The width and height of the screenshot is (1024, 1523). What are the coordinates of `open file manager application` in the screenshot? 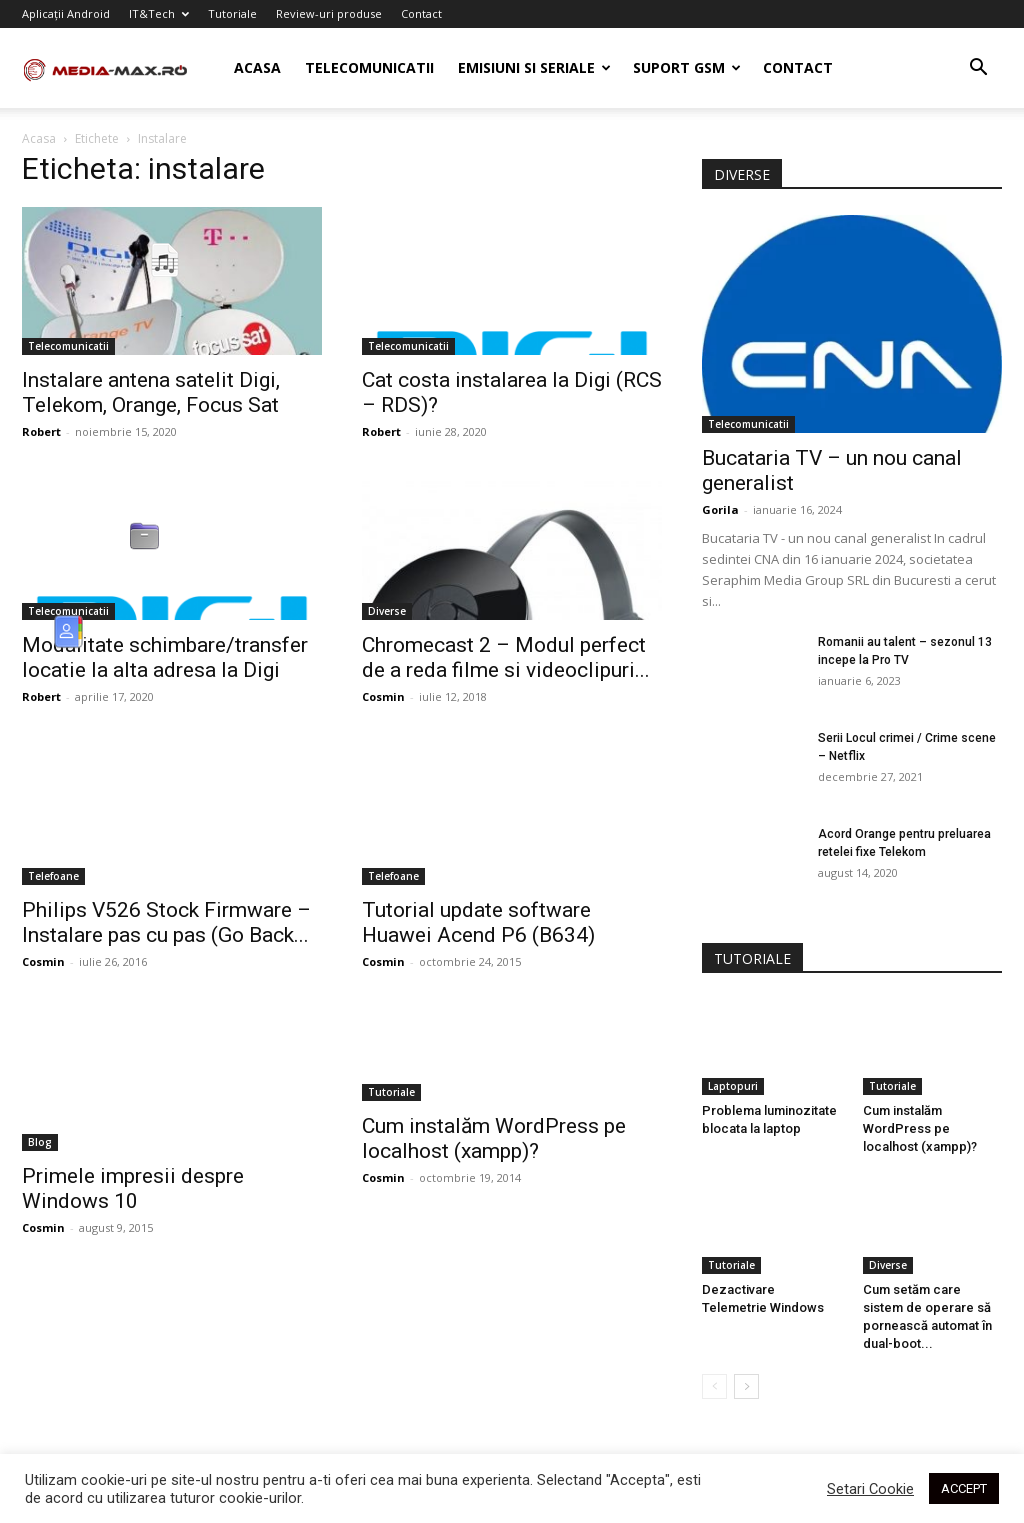 It's located at (144, 535).